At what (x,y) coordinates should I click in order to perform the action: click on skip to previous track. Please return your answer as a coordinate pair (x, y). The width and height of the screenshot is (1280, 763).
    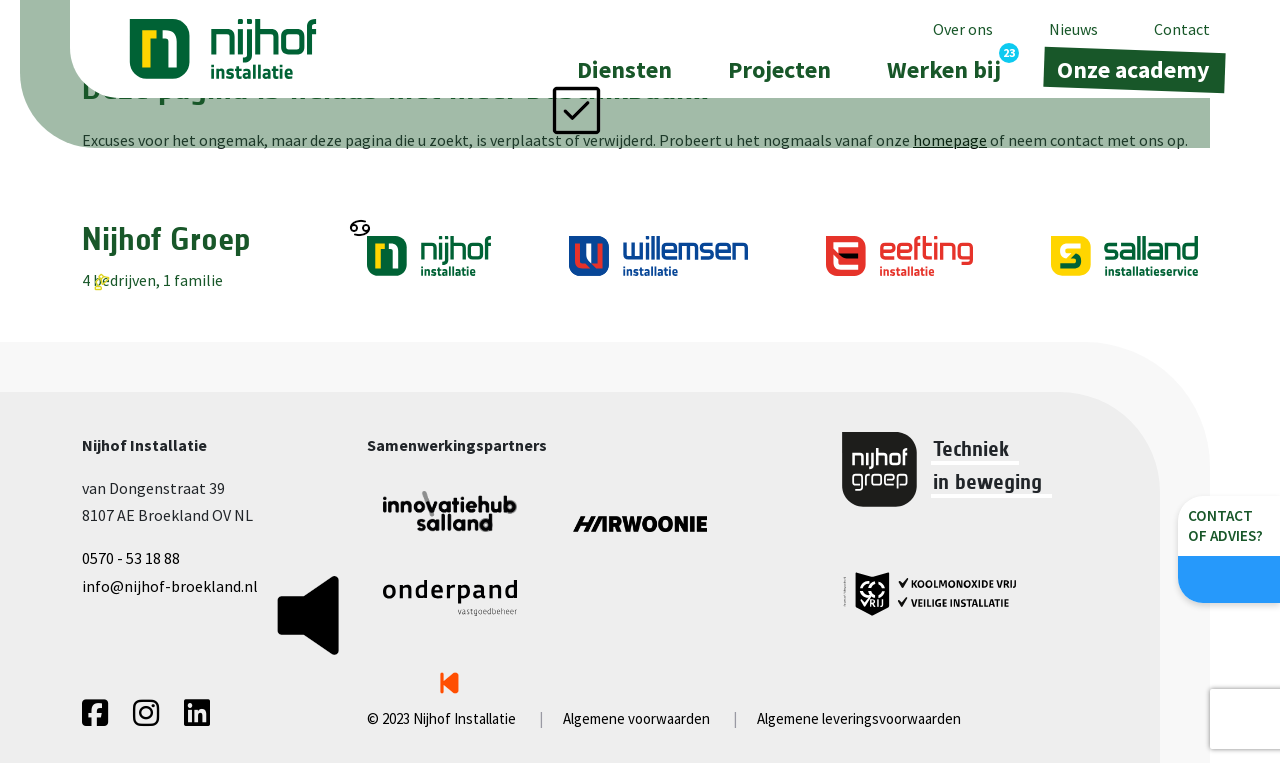
    Looking at the image, I should click on (449, 683).